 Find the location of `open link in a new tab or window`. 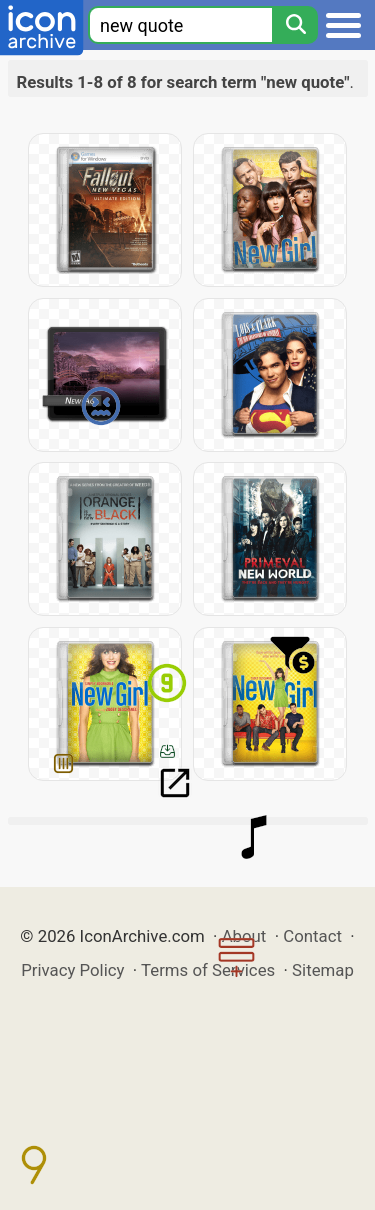

open link in a new tab or window is located at coordinates (175, 783).